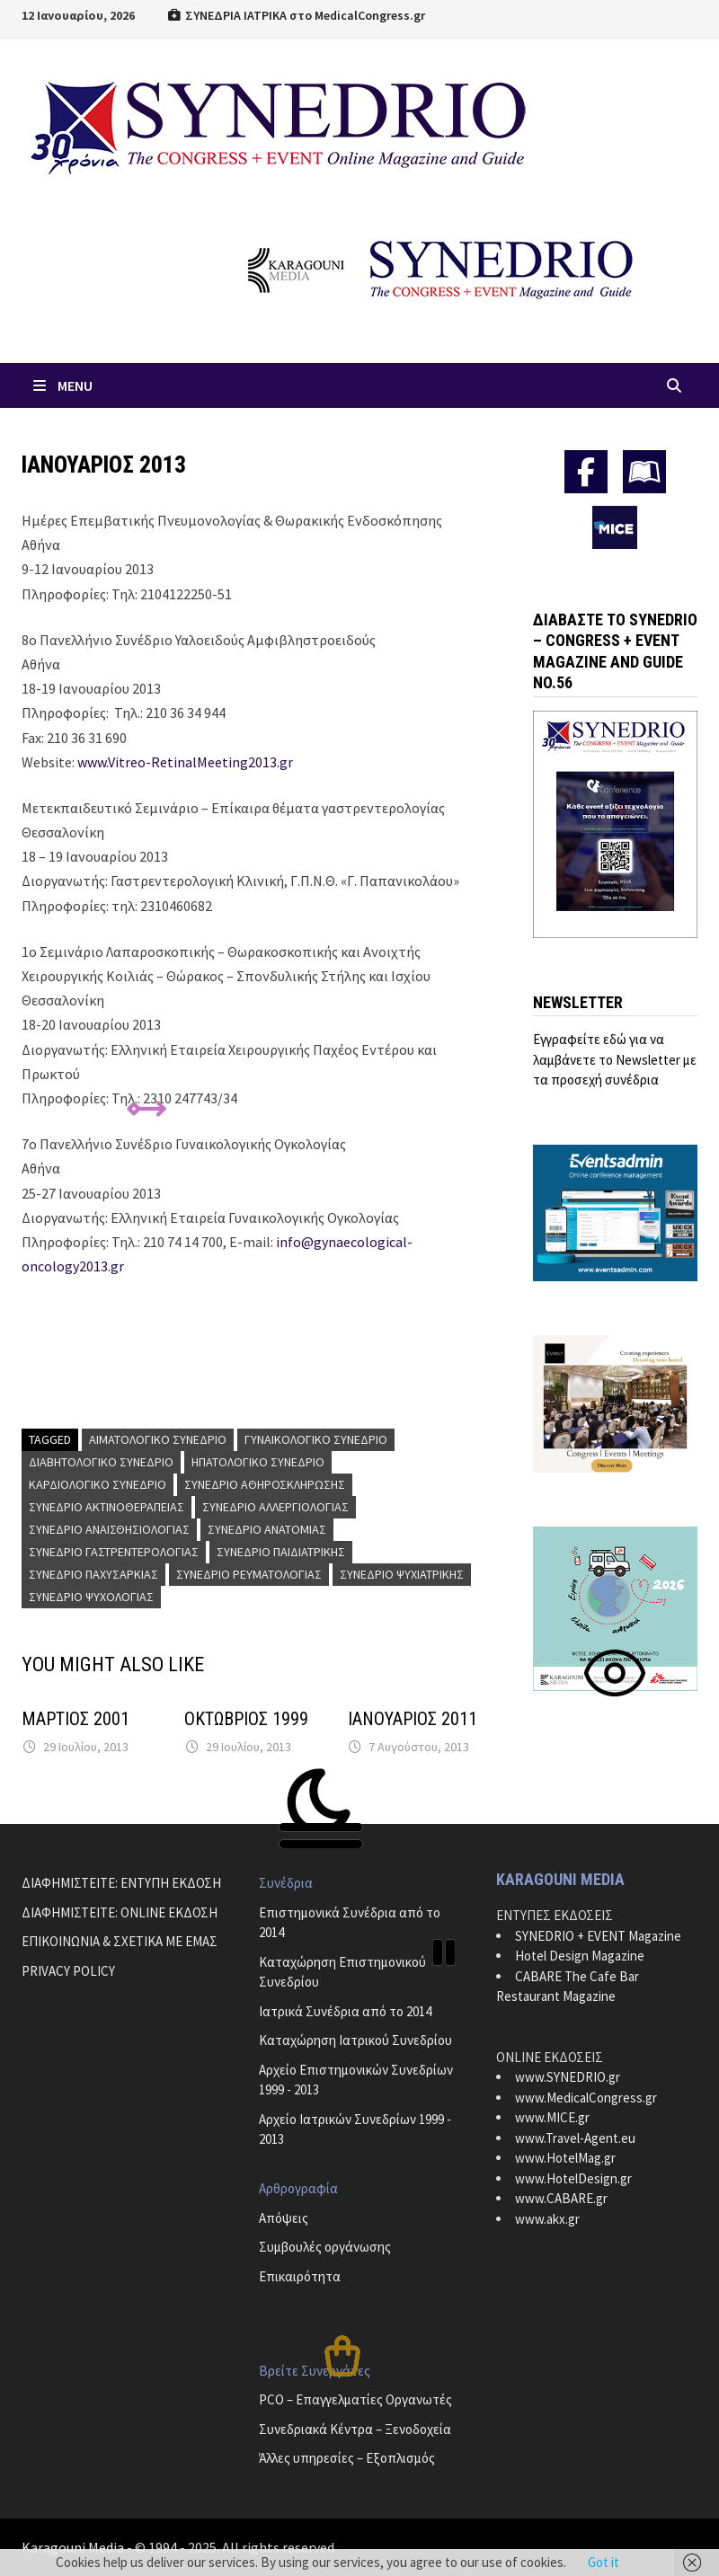 This screenshot has width=719, height=2576. What do you see at coordinates (146, 1109) in the screenshot?
I see `navigate to the next step or section` at bounding box center [146, 1109].